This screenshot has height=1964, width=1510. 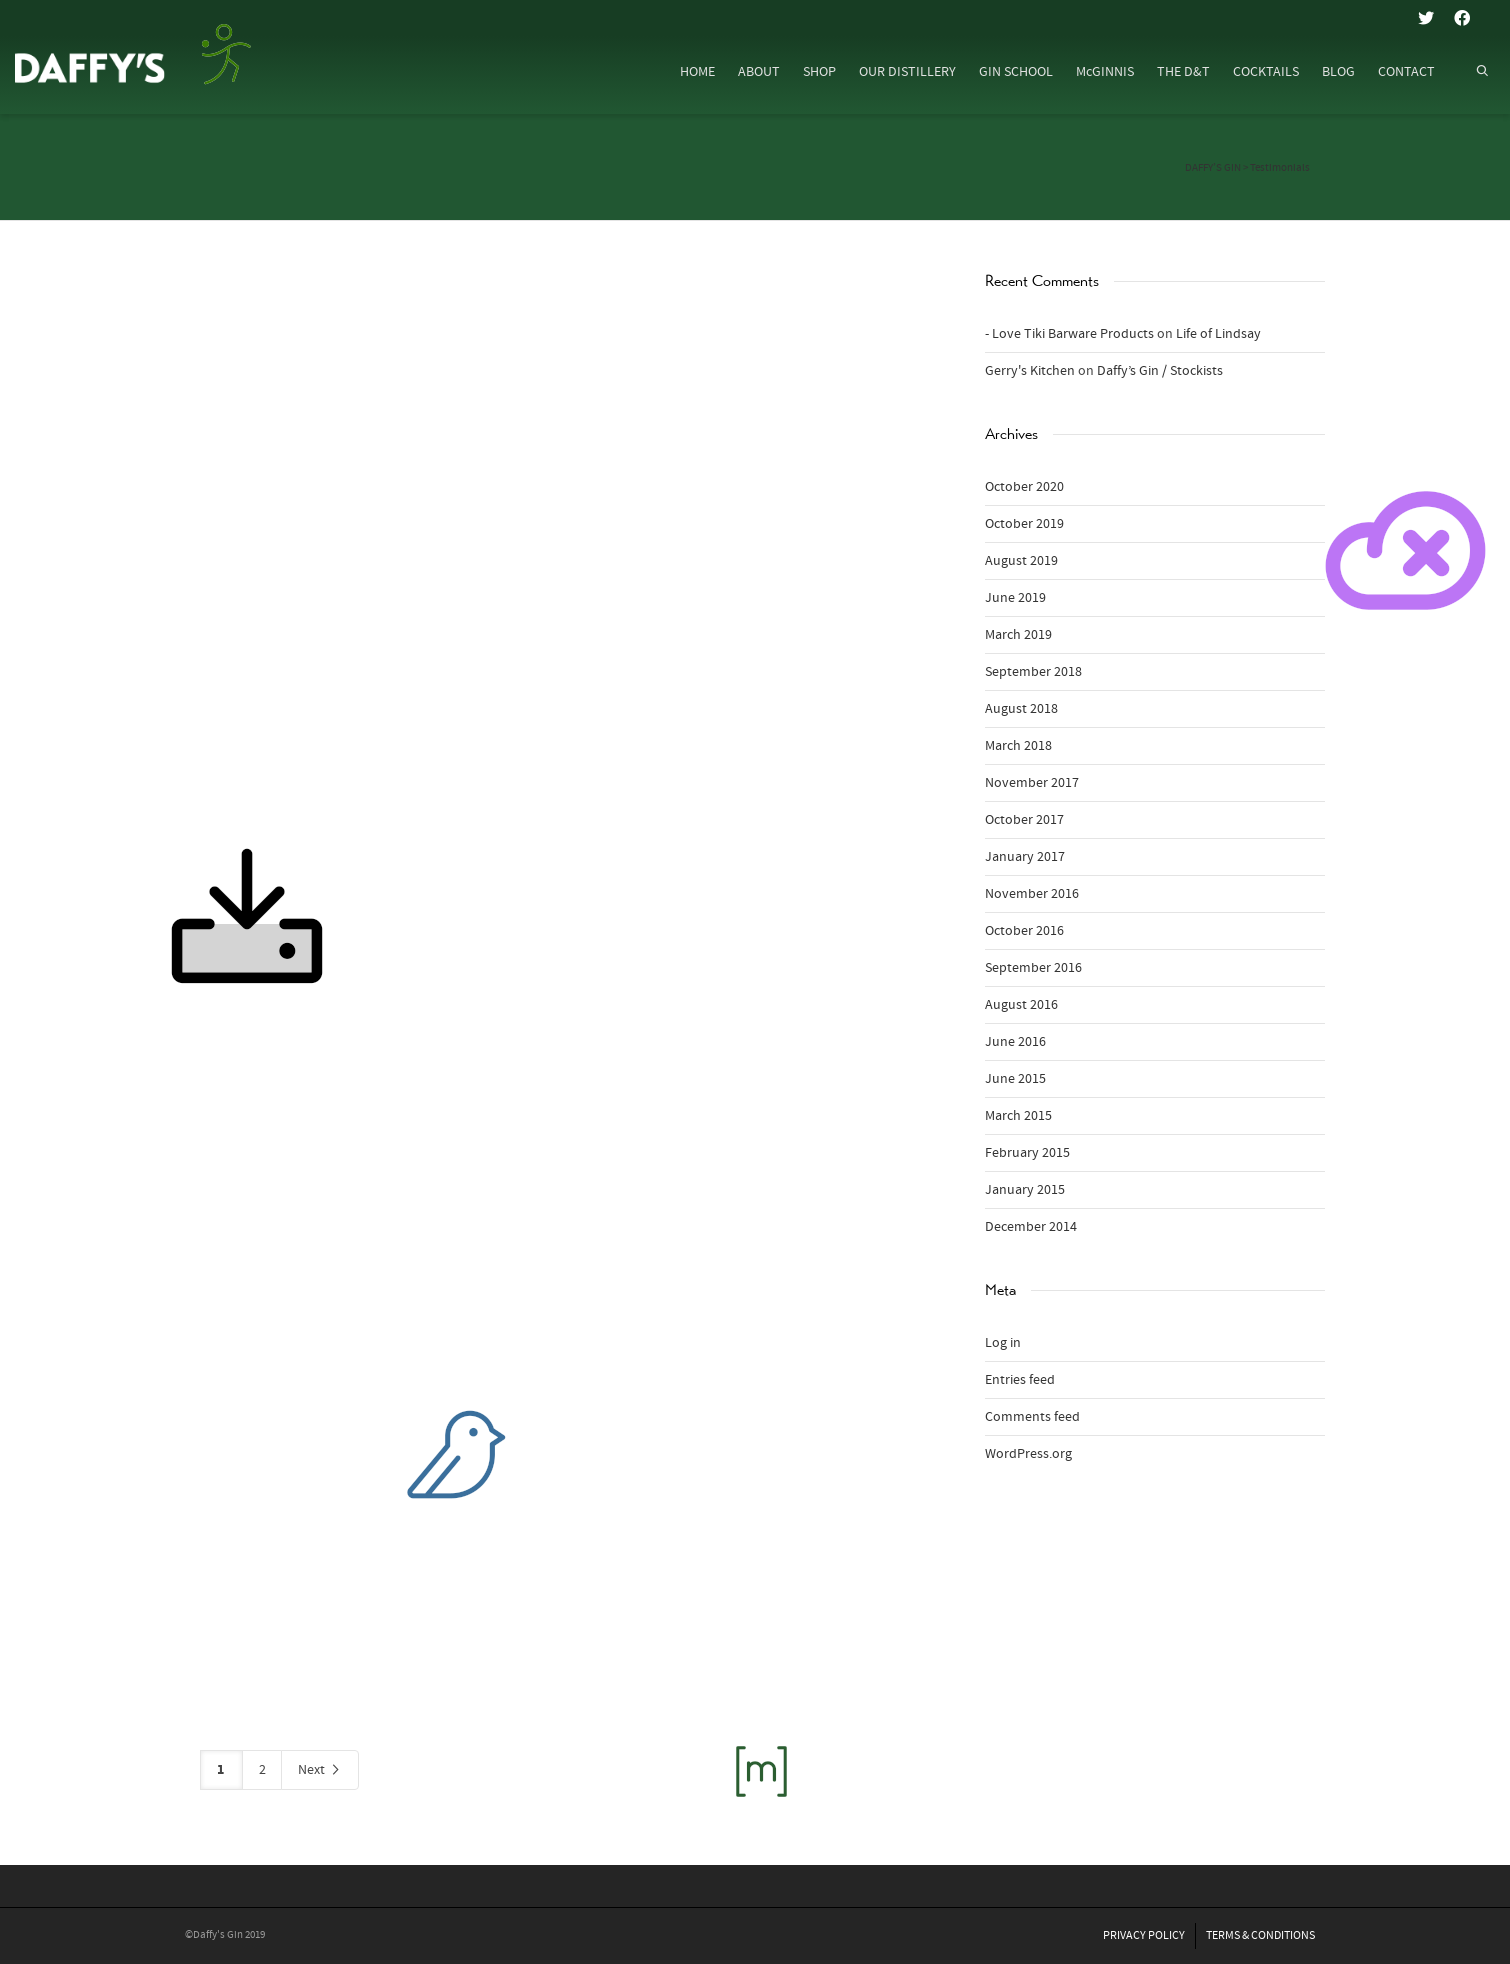 What do you see at coordinates (1405, 550) in the screenshot?
I see `disconnect from cloud storage` at bounding box center [1405, 550].